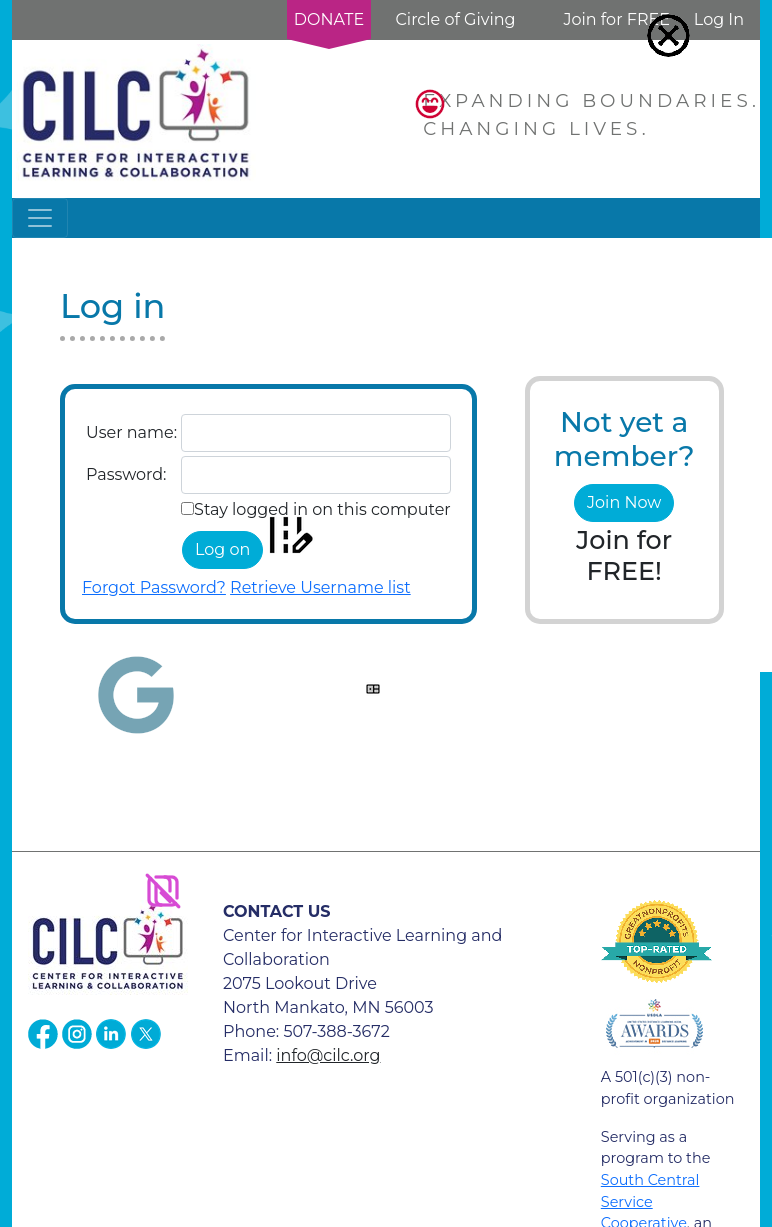 This screenshot has width=772, height=1227. Describe the element at coordinates (163, 891) in the screenshot. I see `nfc is currently disabled` at that location.